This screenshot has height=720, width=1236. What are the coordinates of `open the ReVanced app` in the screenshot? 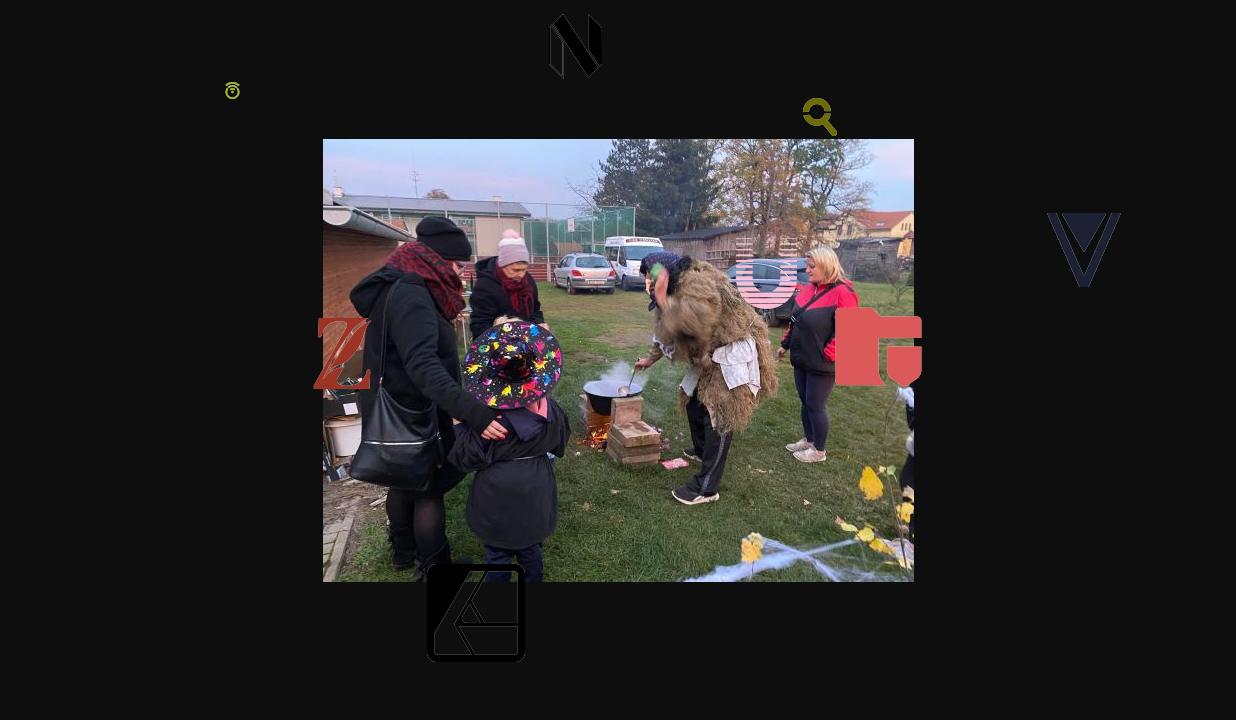 It's located at (1084, 250).